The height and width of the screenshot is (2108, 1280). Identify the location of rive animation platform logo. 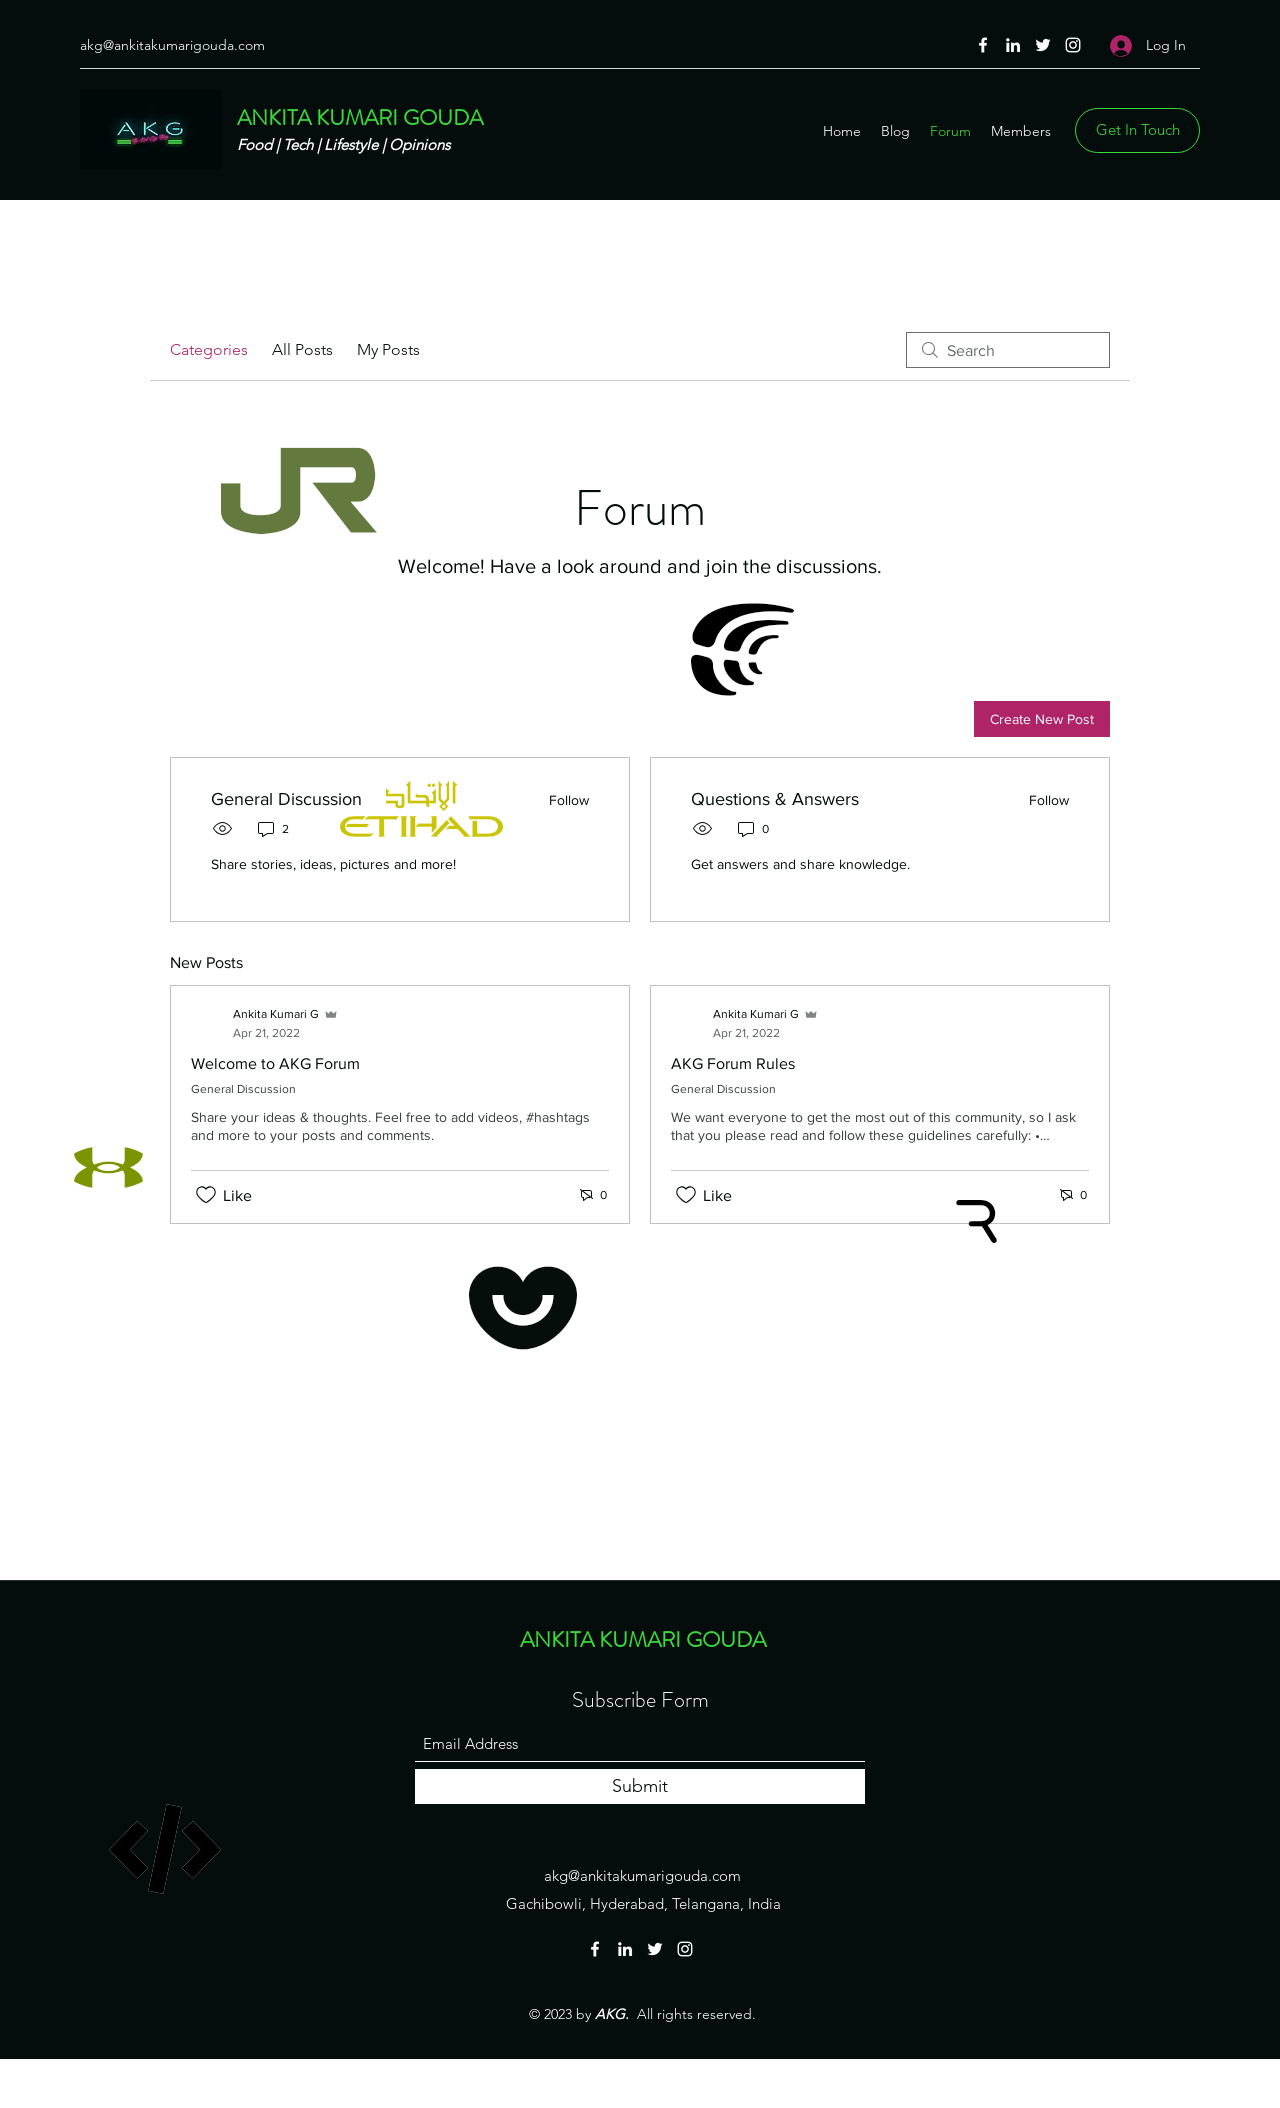
(976, 1221).